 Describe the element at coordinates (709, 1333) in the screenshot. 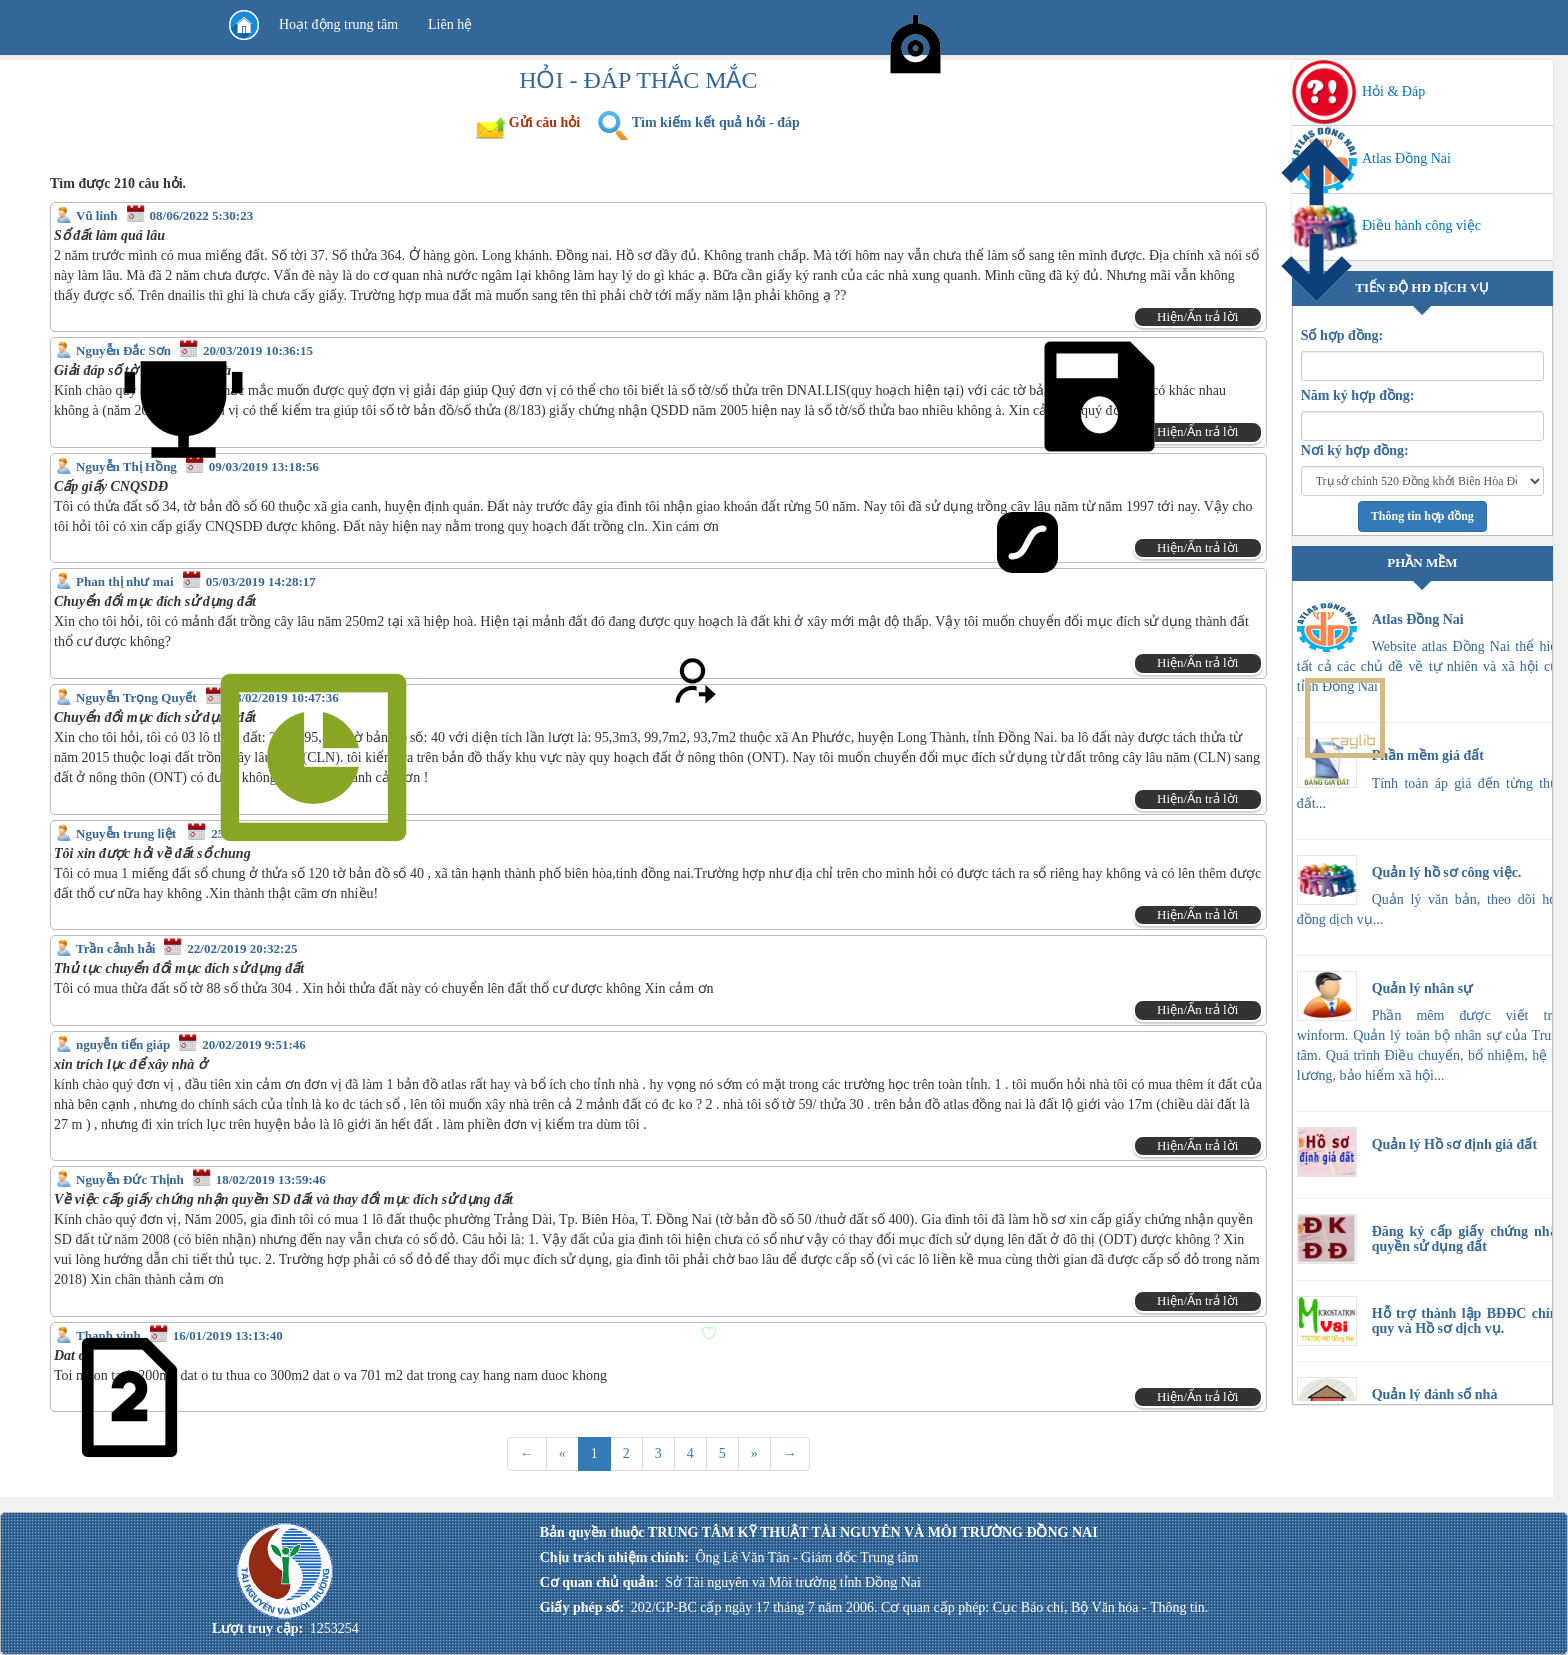

I see `add to favorites` at that location.